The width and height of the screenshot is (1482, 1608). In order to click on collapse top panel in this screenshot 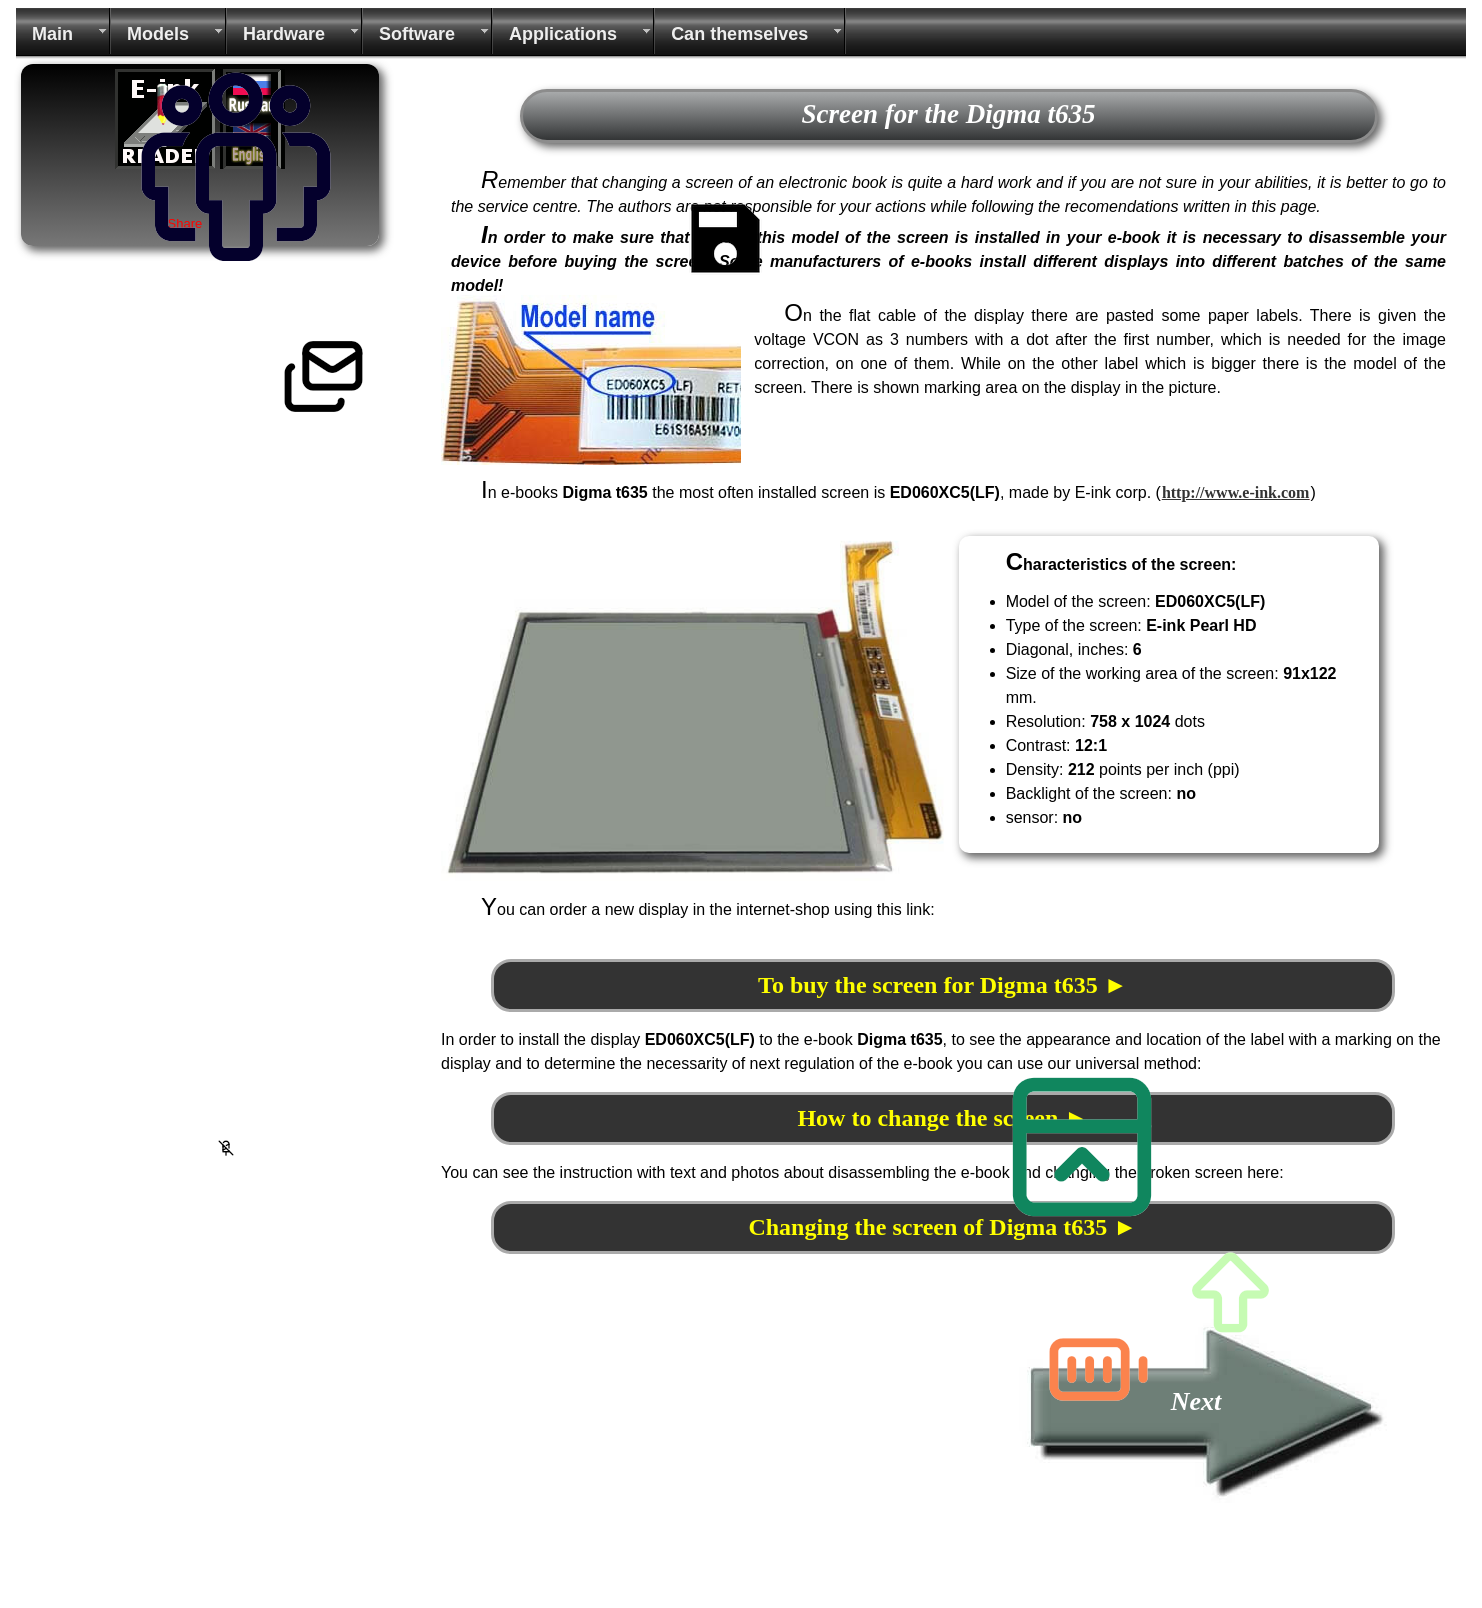, I will do `click(1082, 1147)`.